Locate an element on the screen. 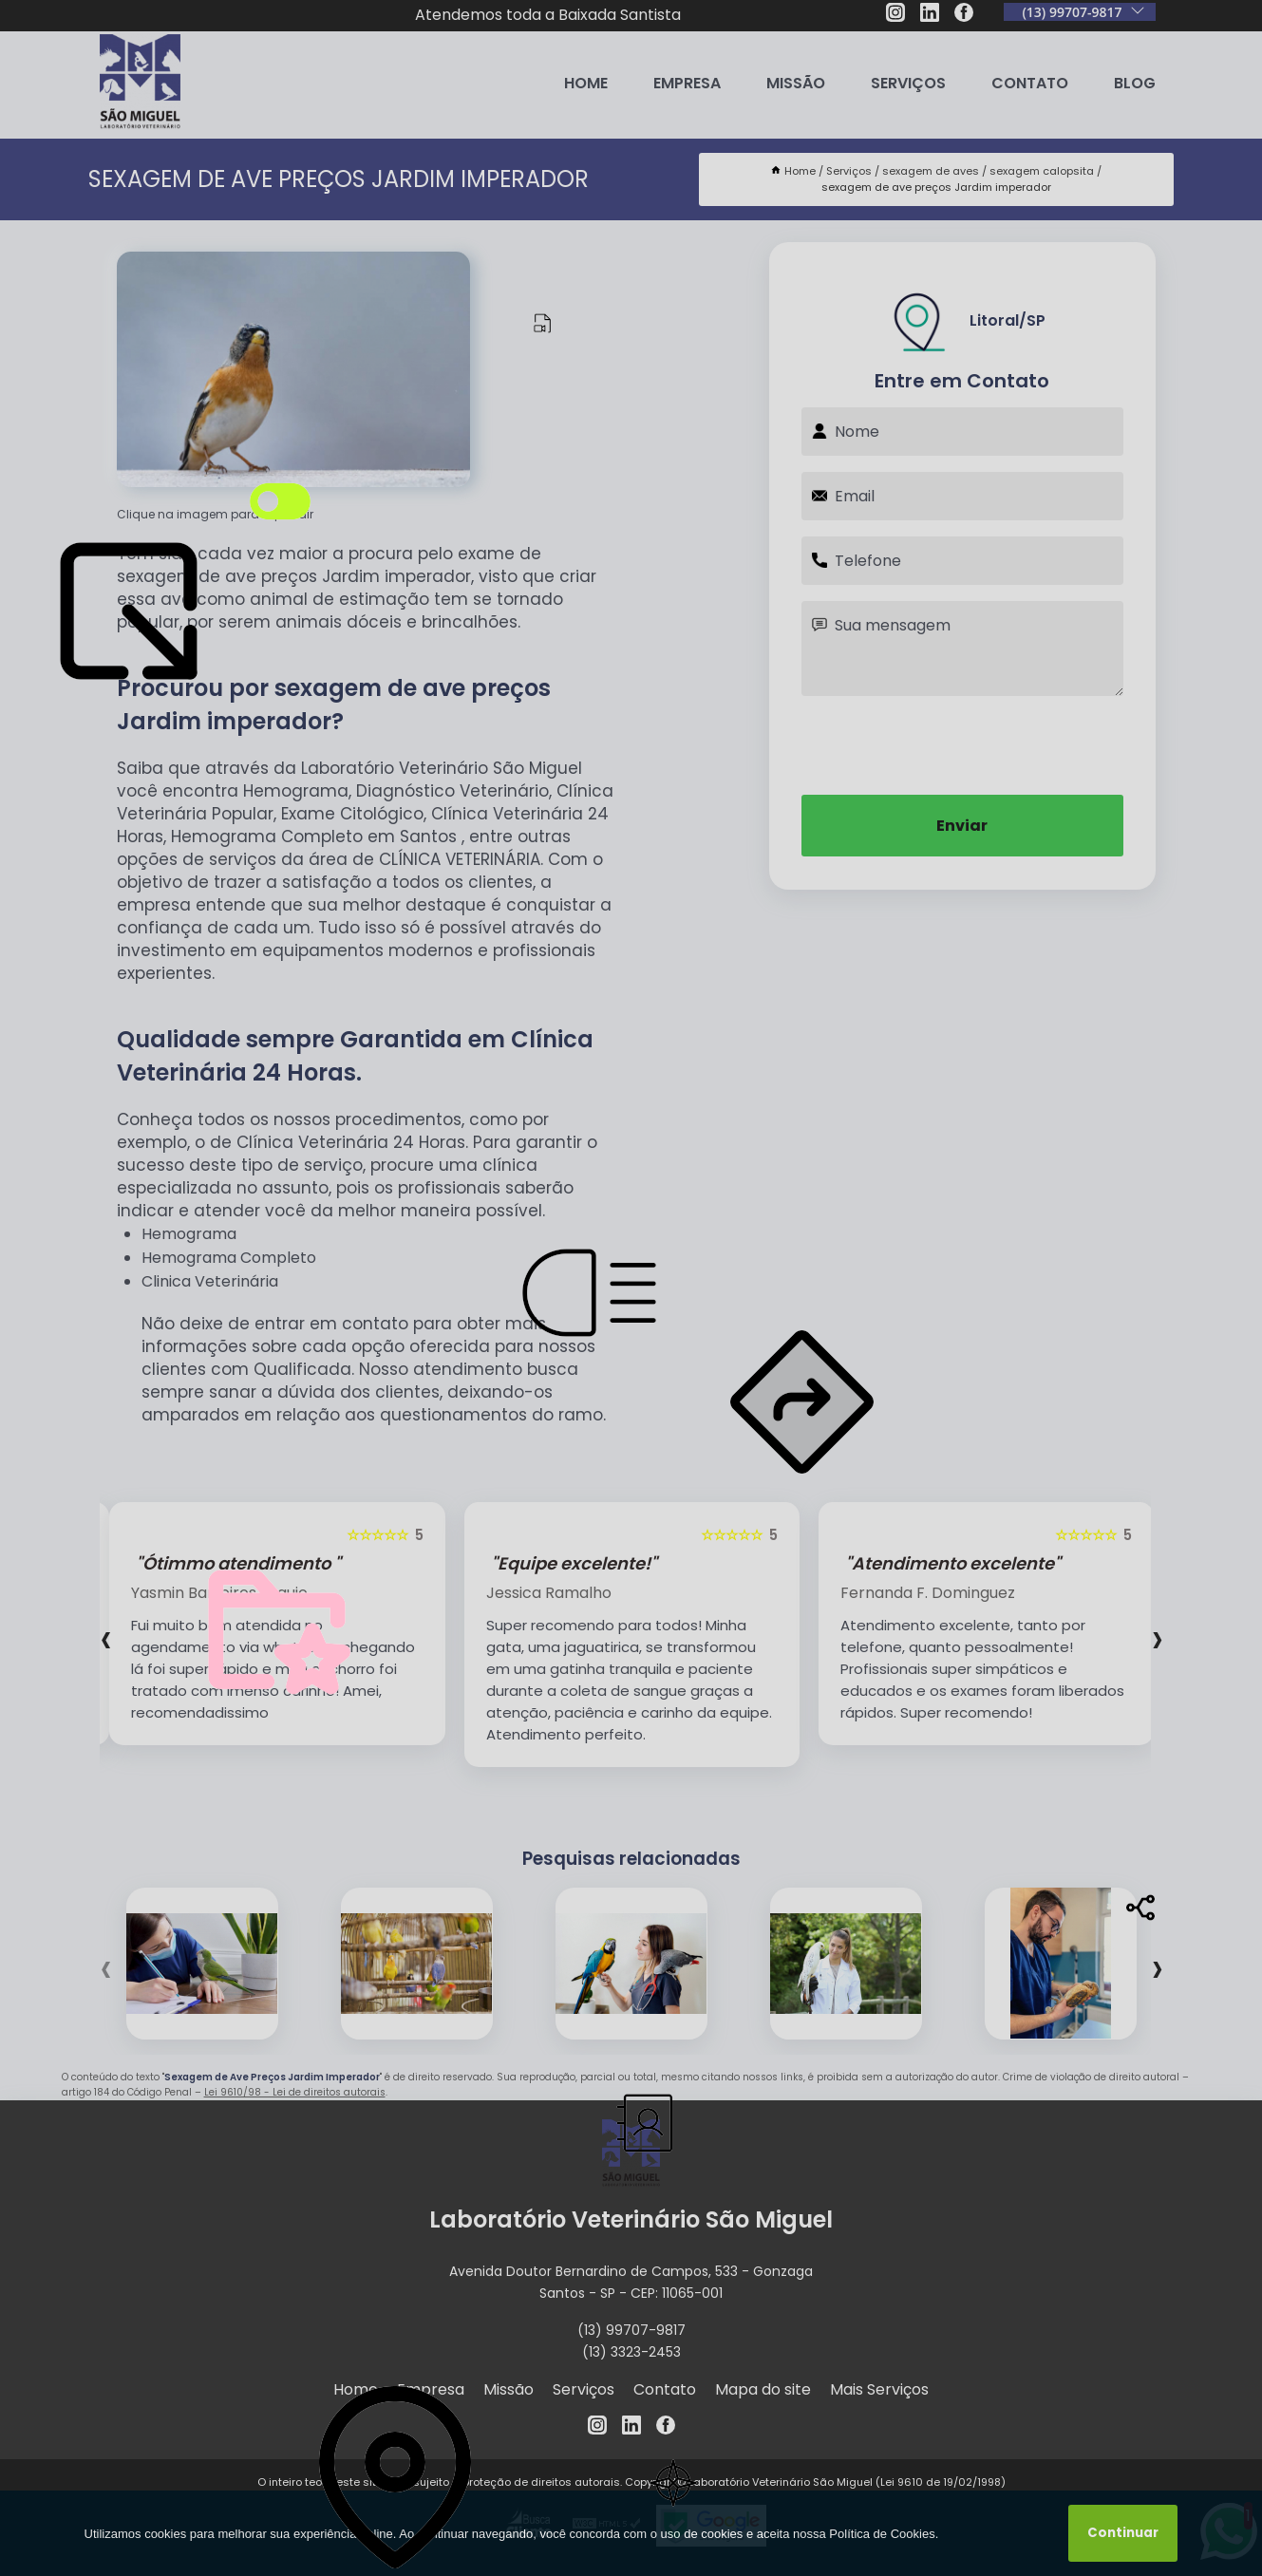  access your favorite or starred folders is located at coordinates (276, 1630).